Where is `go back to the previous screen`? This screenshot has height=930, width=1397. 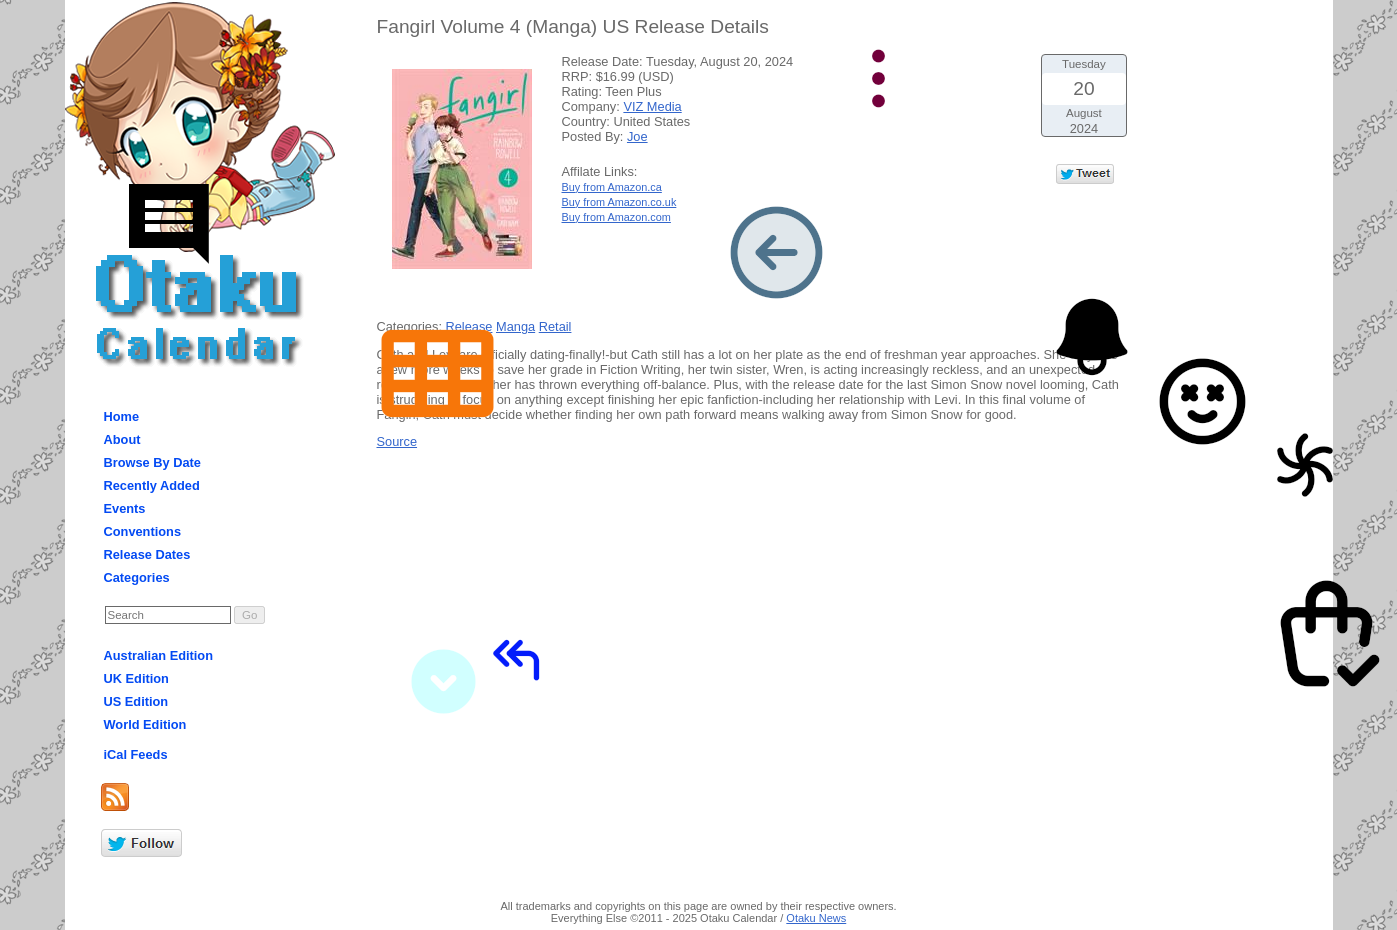 go back to the previous screen is located at coordinates (776, 252).